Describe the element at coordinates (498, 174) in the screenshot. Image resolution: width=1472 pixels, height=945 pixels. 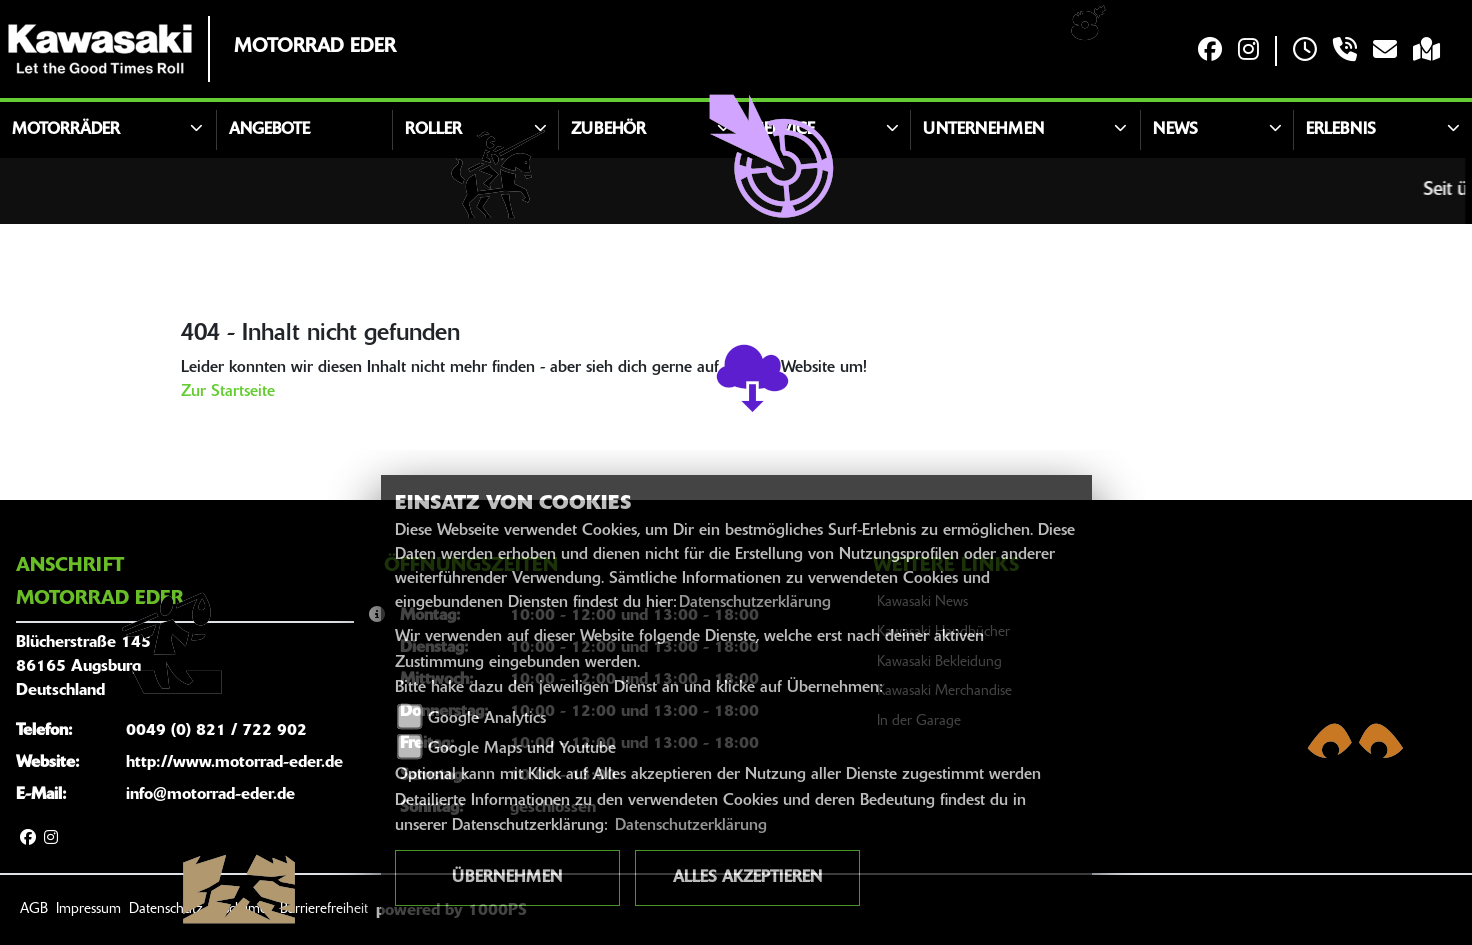
I see `select knight or cavalry unit in a strategy game` at that location.